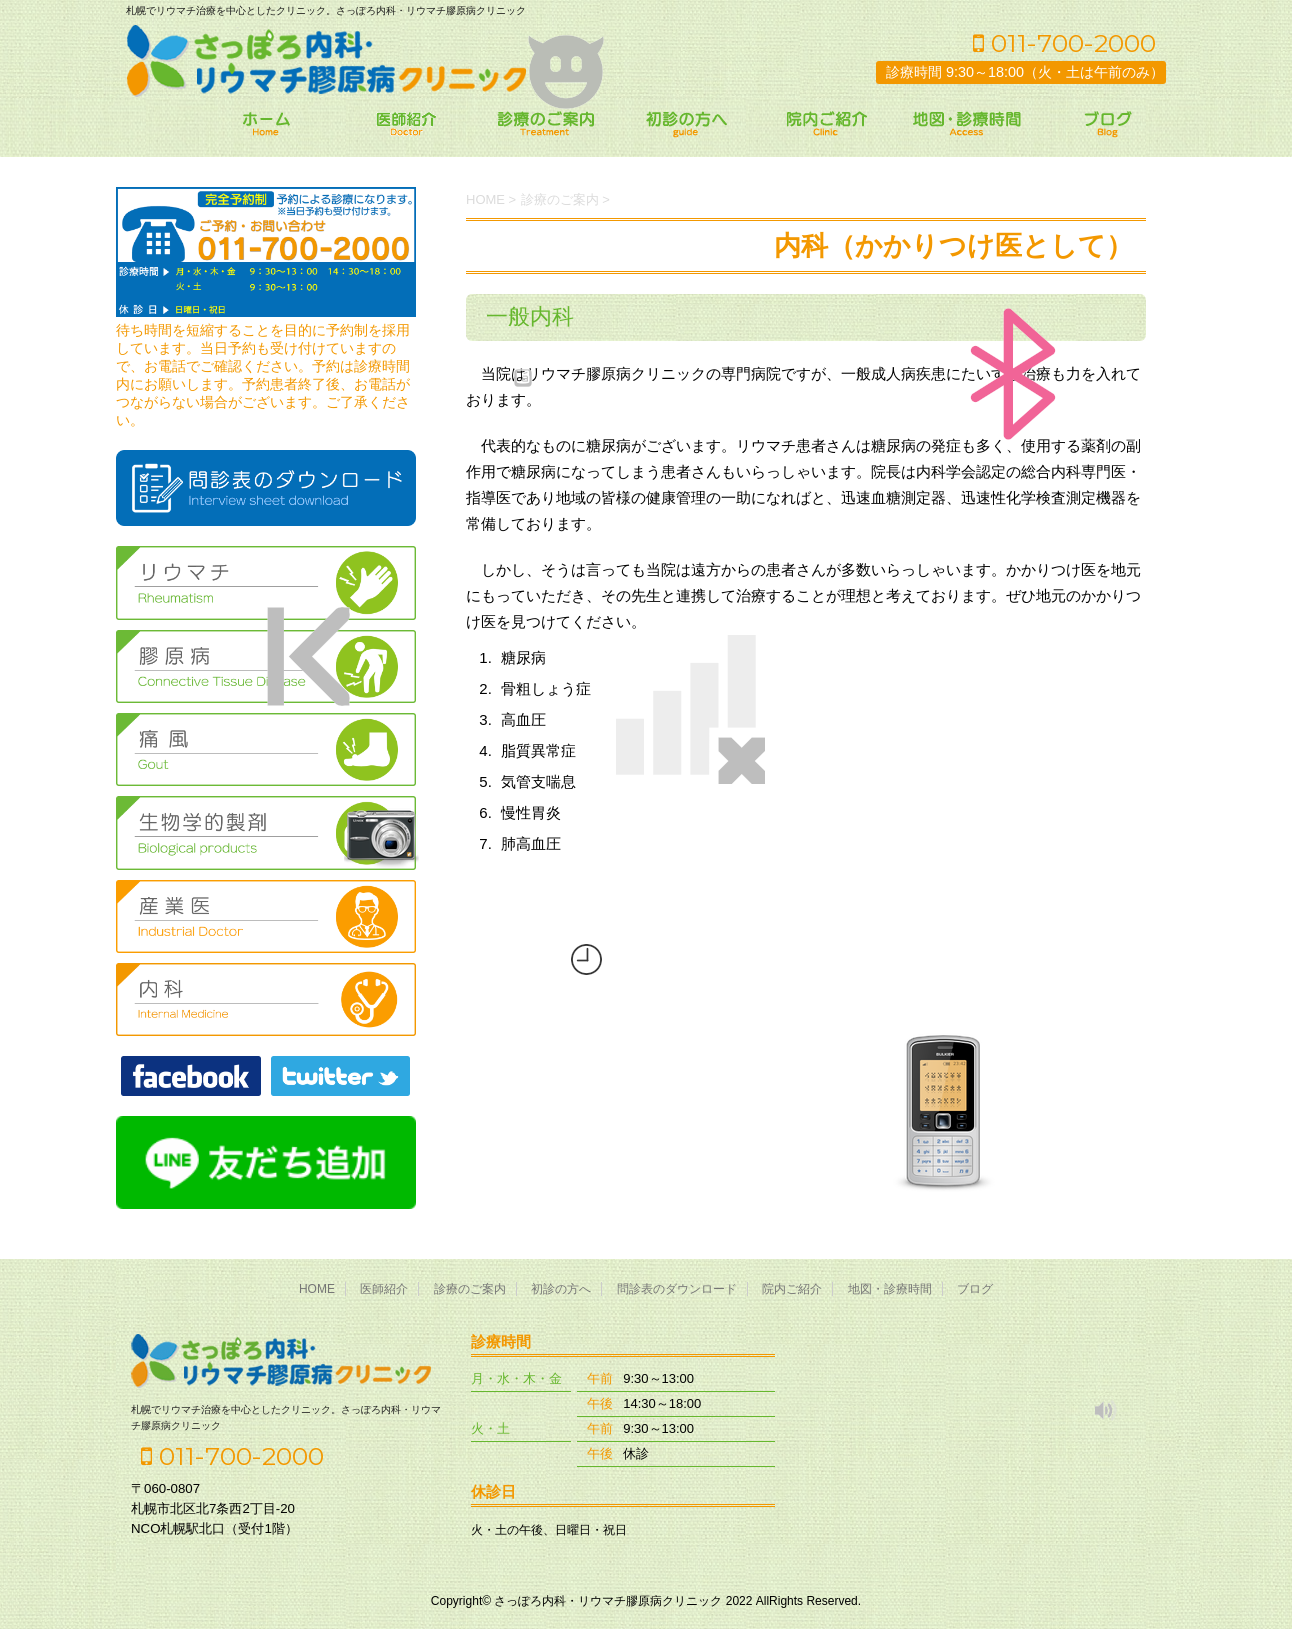 The height and width of the screenshot is (1629, 1292). What do you see at coordinates (566, 72) in the screenshot?
I see `insert a mischievous or playful emoji` at bounding box center [566, 72].